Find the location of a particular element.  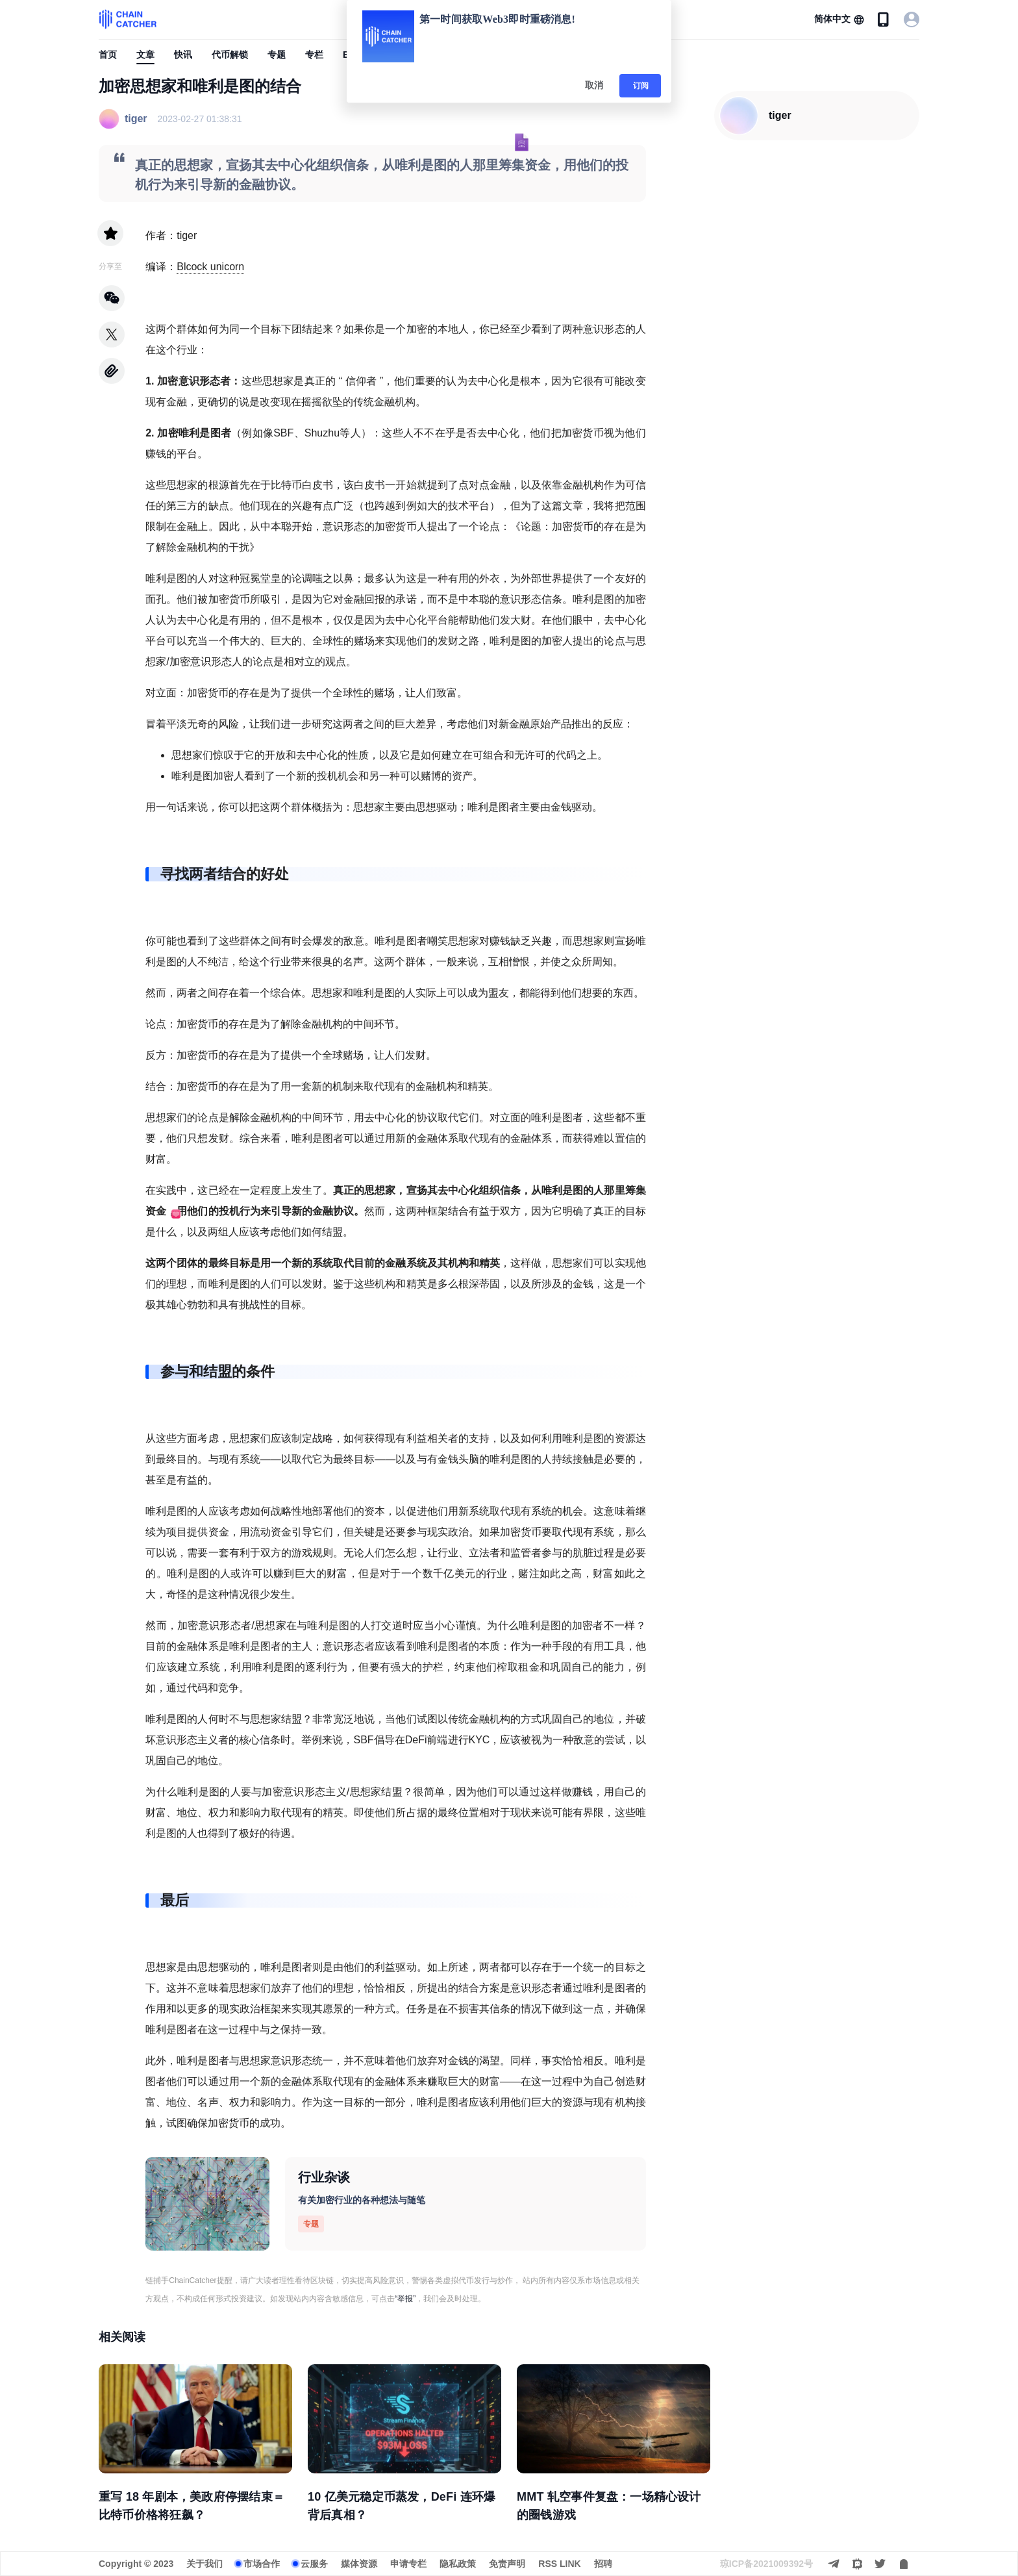

kexi database project shortcut file is located at coordinates (521, 142).